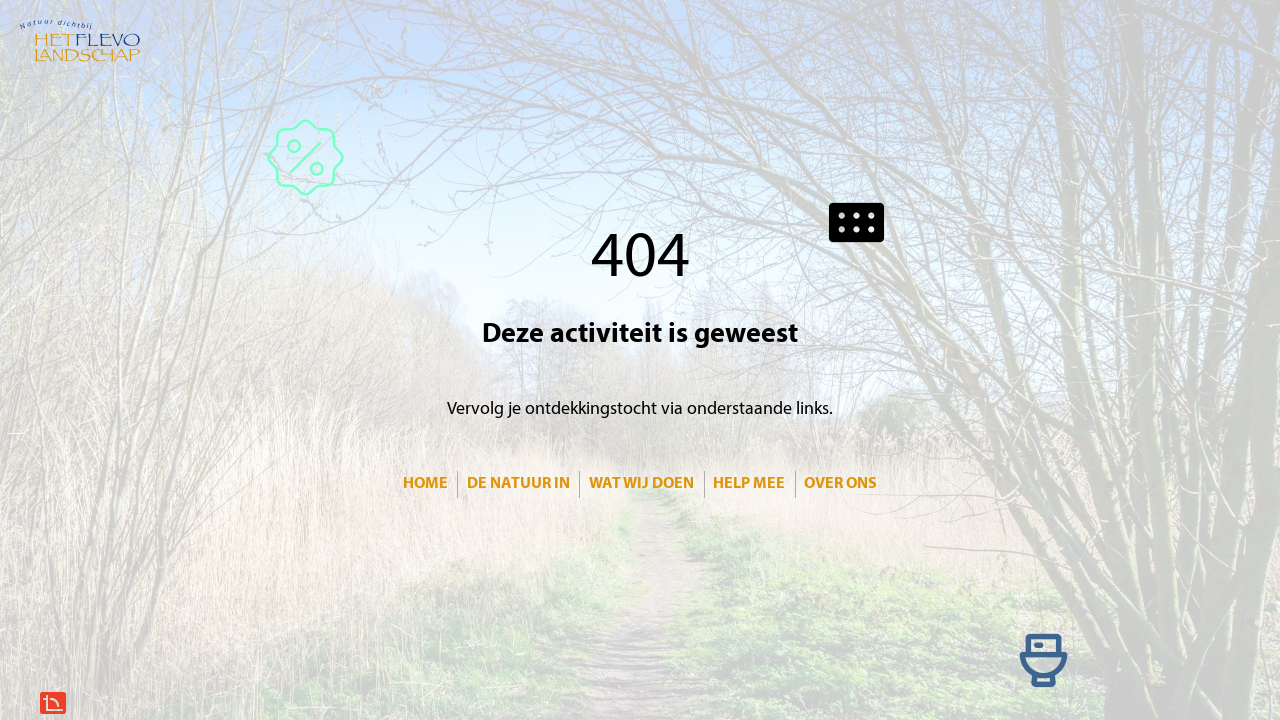 The image size is (1280, 720). Describe the element at coordinates (305, 157) in the screenshot. I see `view available discounts or promotions` at that location.